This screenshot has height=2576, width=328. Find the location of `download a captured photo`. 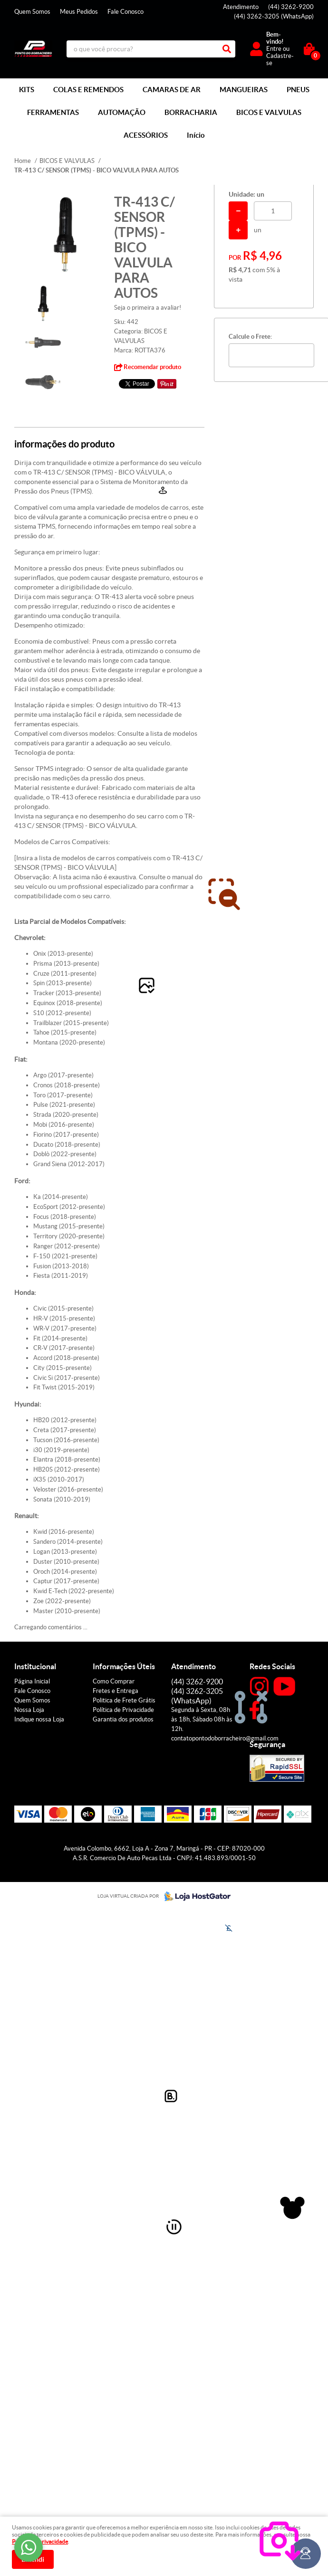

download a captured photo is located at coordinates (279, 2539).